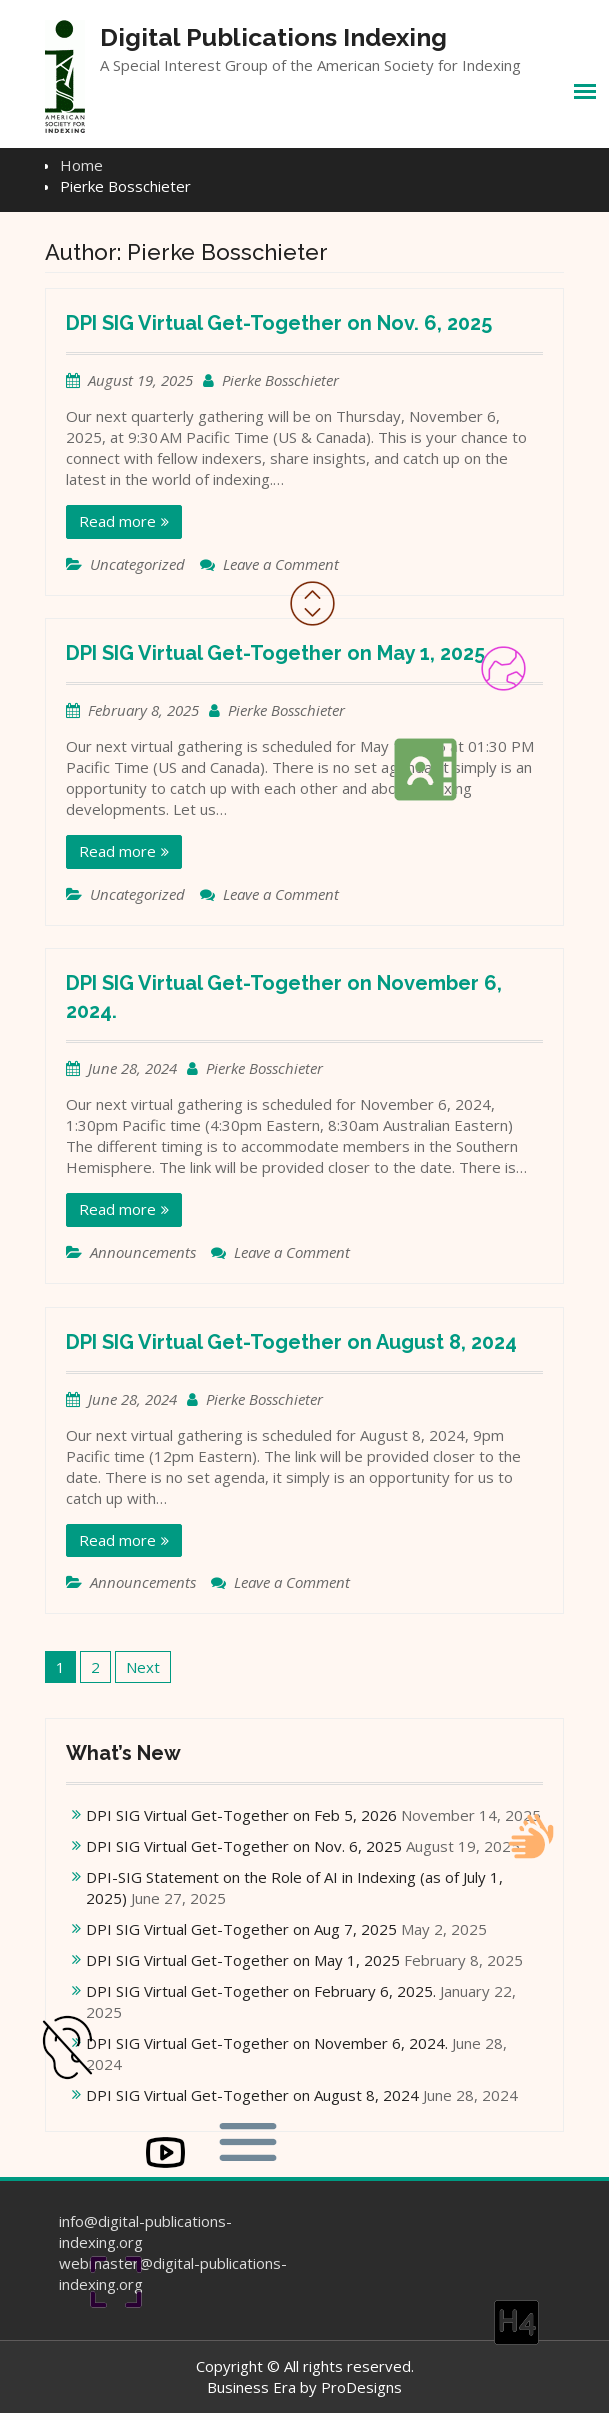  Describe the element at coordinates (312, 603) in the screenshot. I see `expand or collapse content` at that location.